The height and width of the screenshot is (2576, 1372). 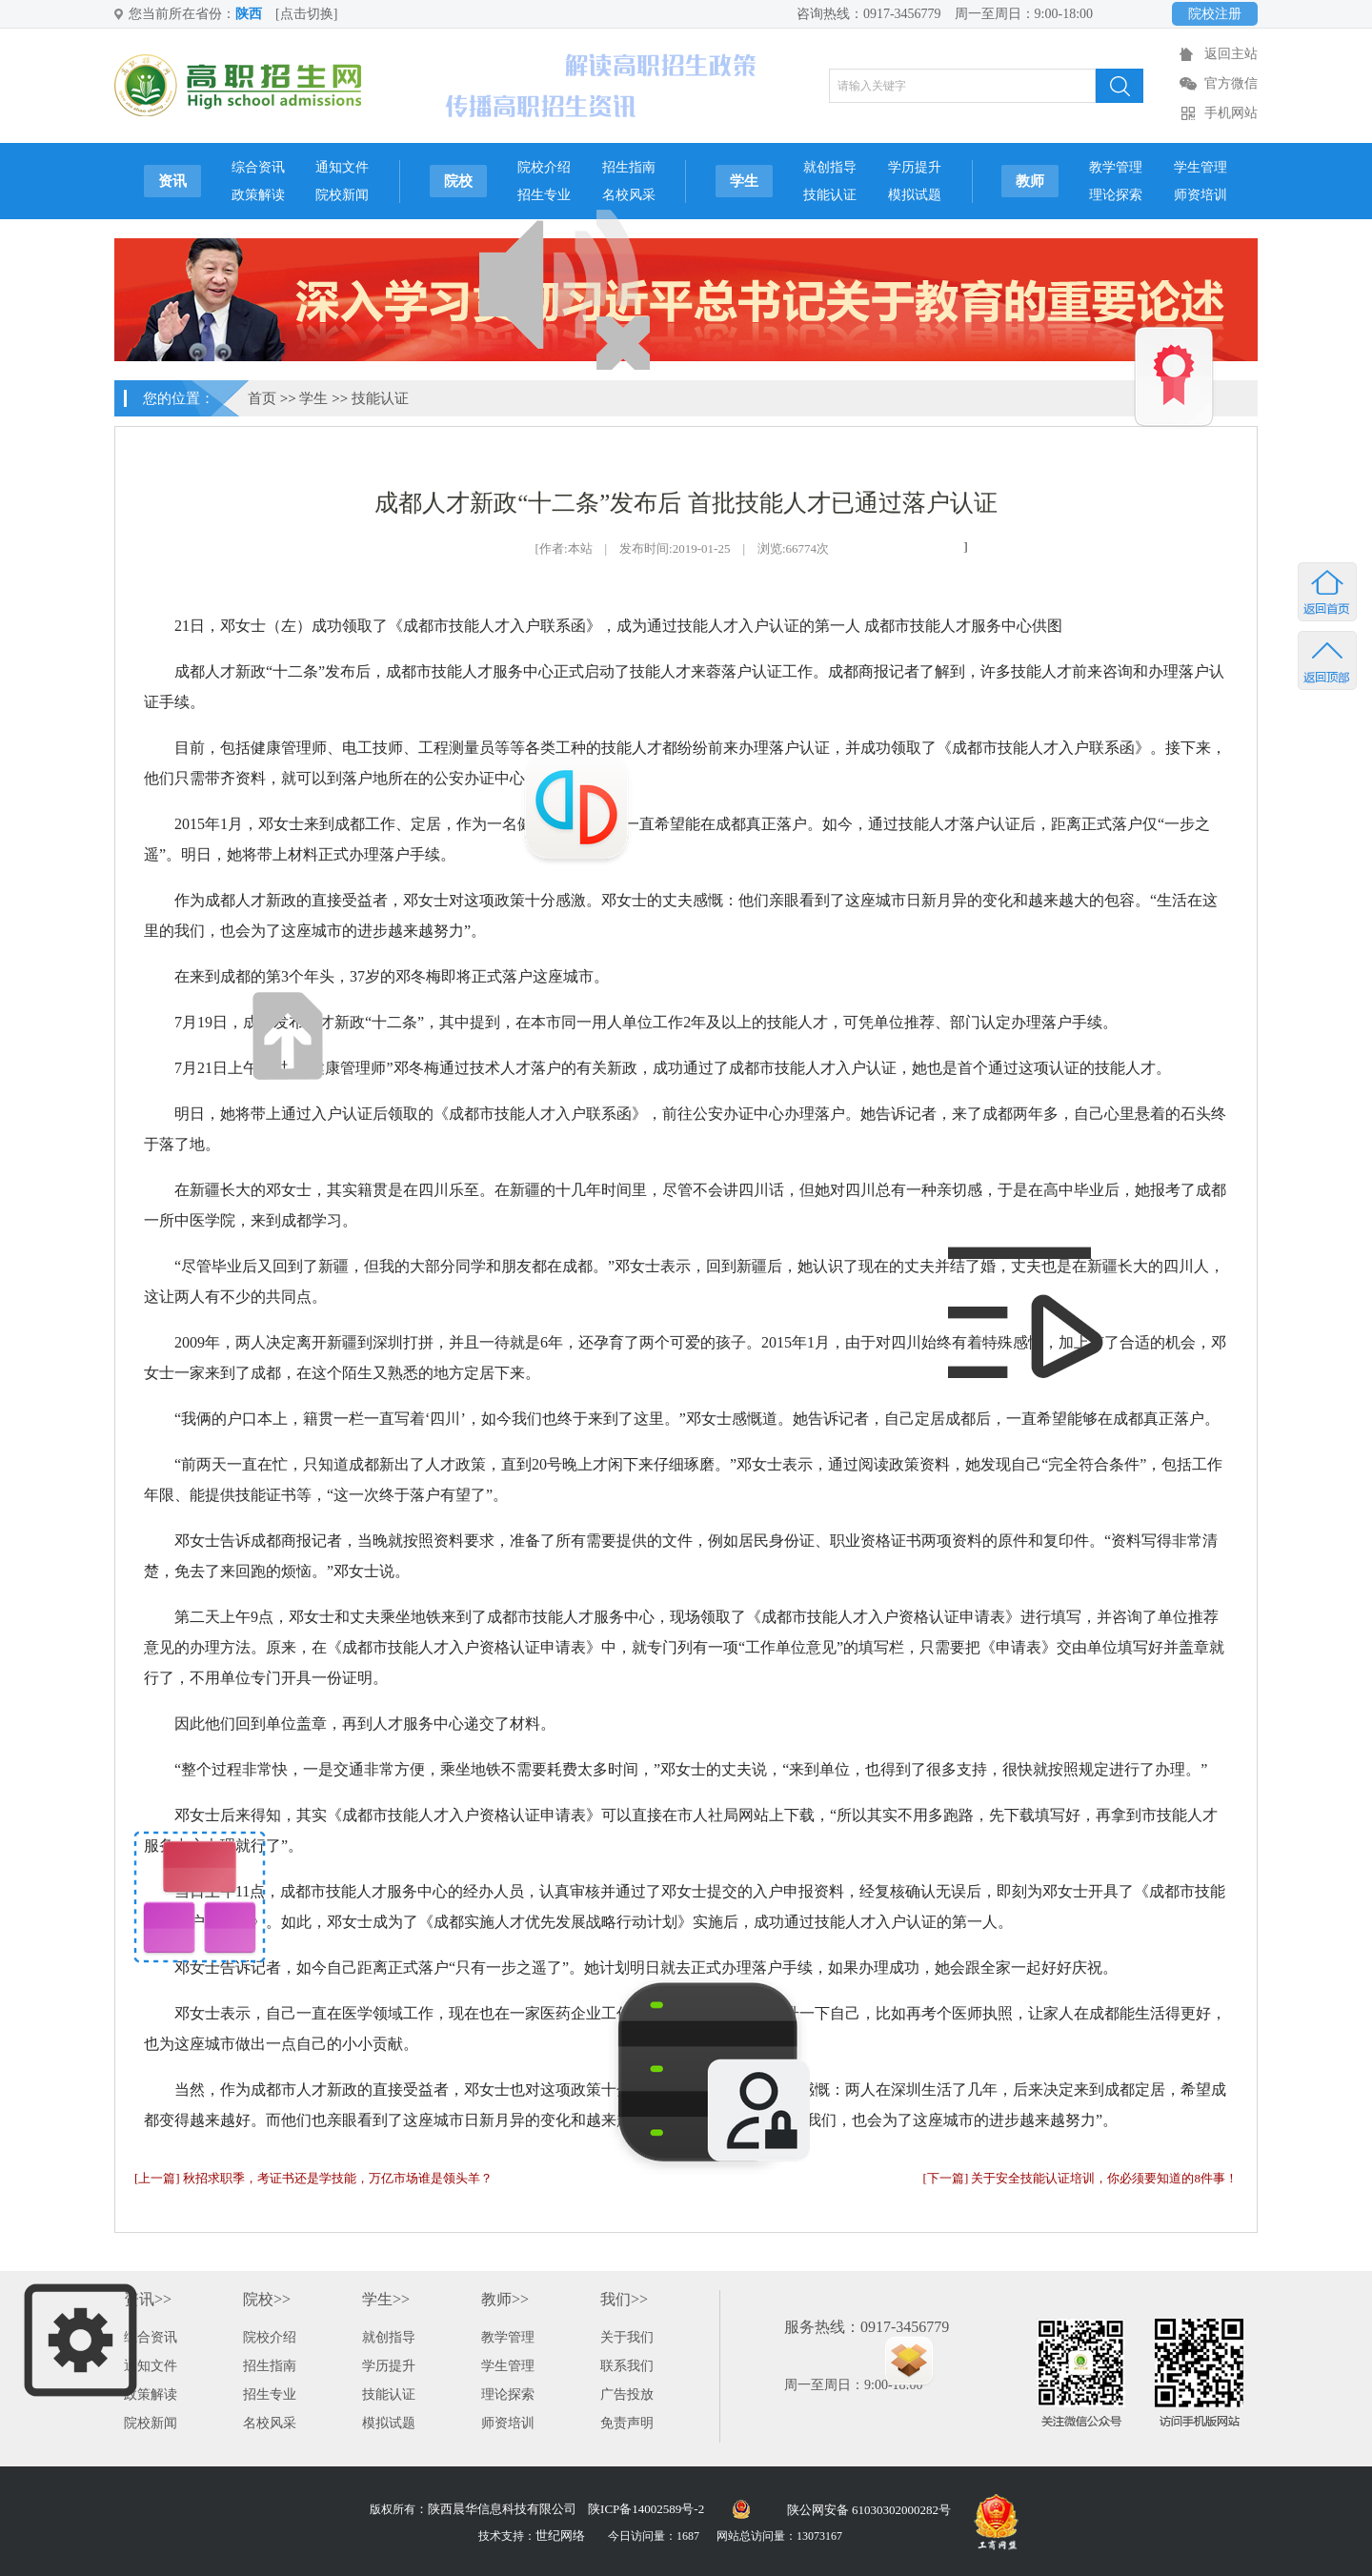 I want to click on configure NIS (network information service) server settings, so click(x=709, y=2075).